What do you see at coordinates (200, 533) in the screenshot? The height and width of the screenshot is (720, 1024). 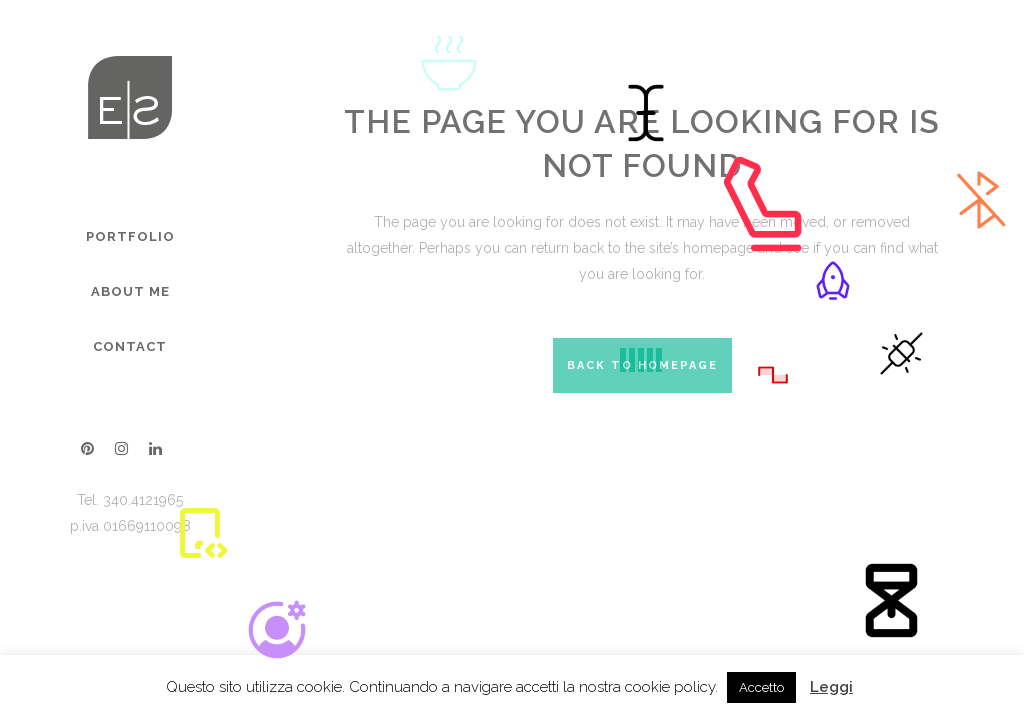 I see `access tablet developer tools` at bounding box center [200, 533].